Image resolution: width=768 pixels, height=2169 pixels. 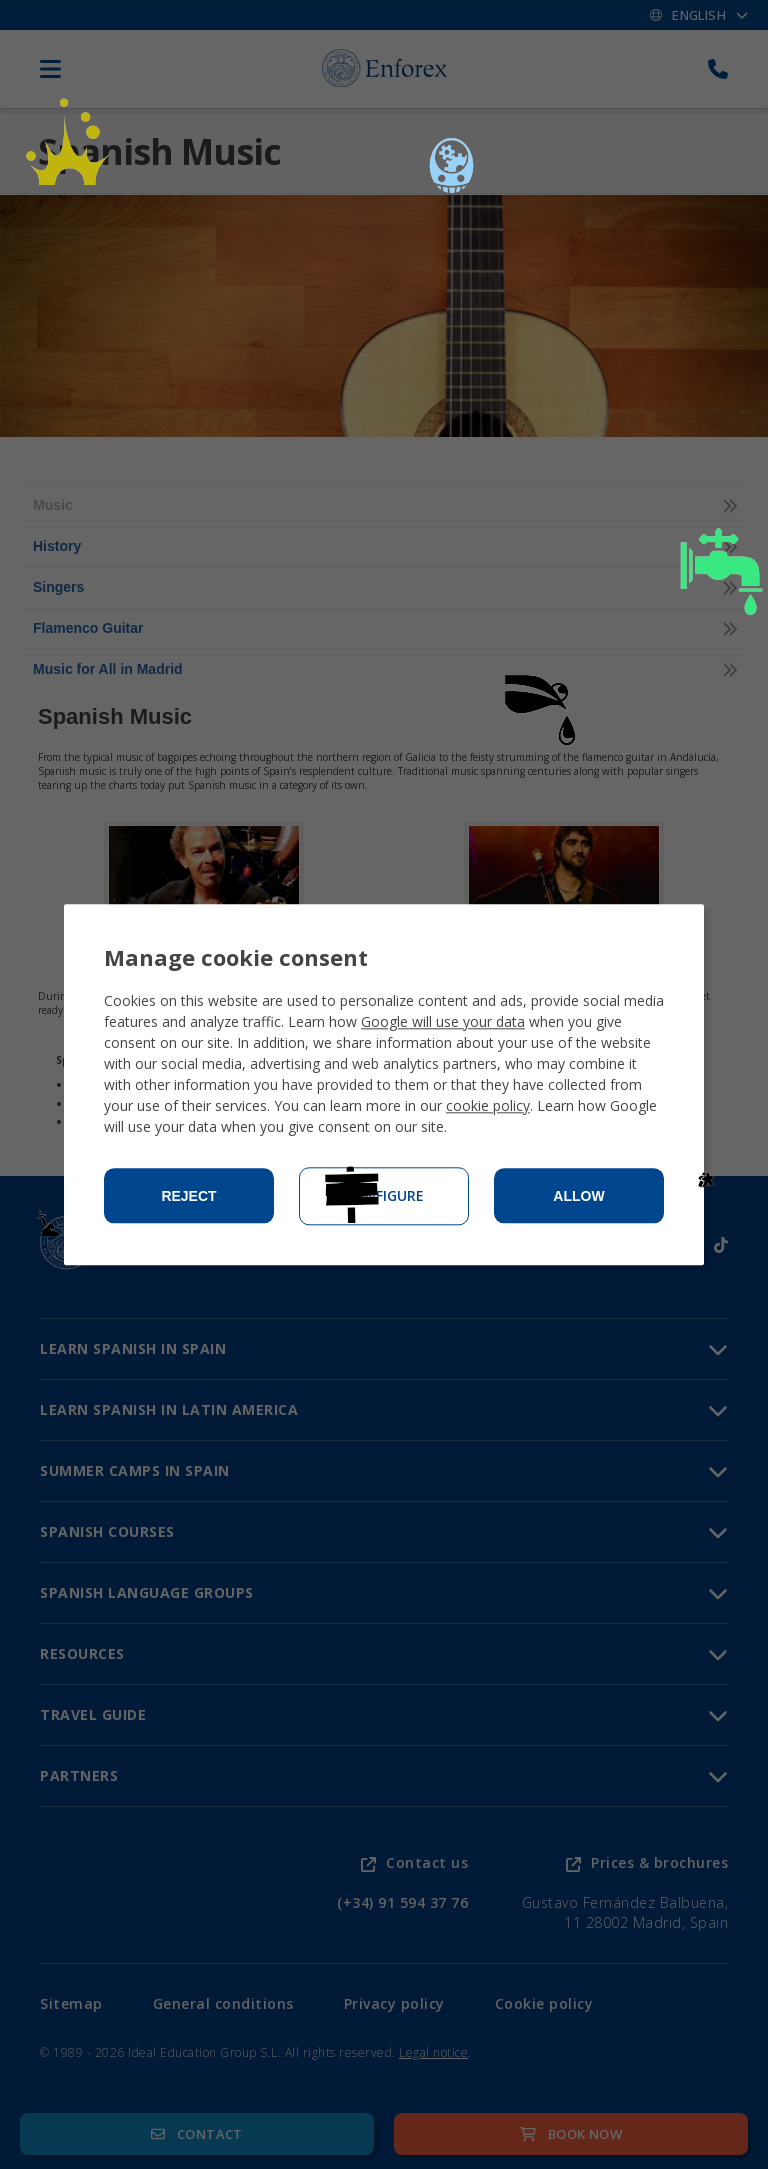 I want to click on view in-game signpost or hint, so click(x=352, y=1193).